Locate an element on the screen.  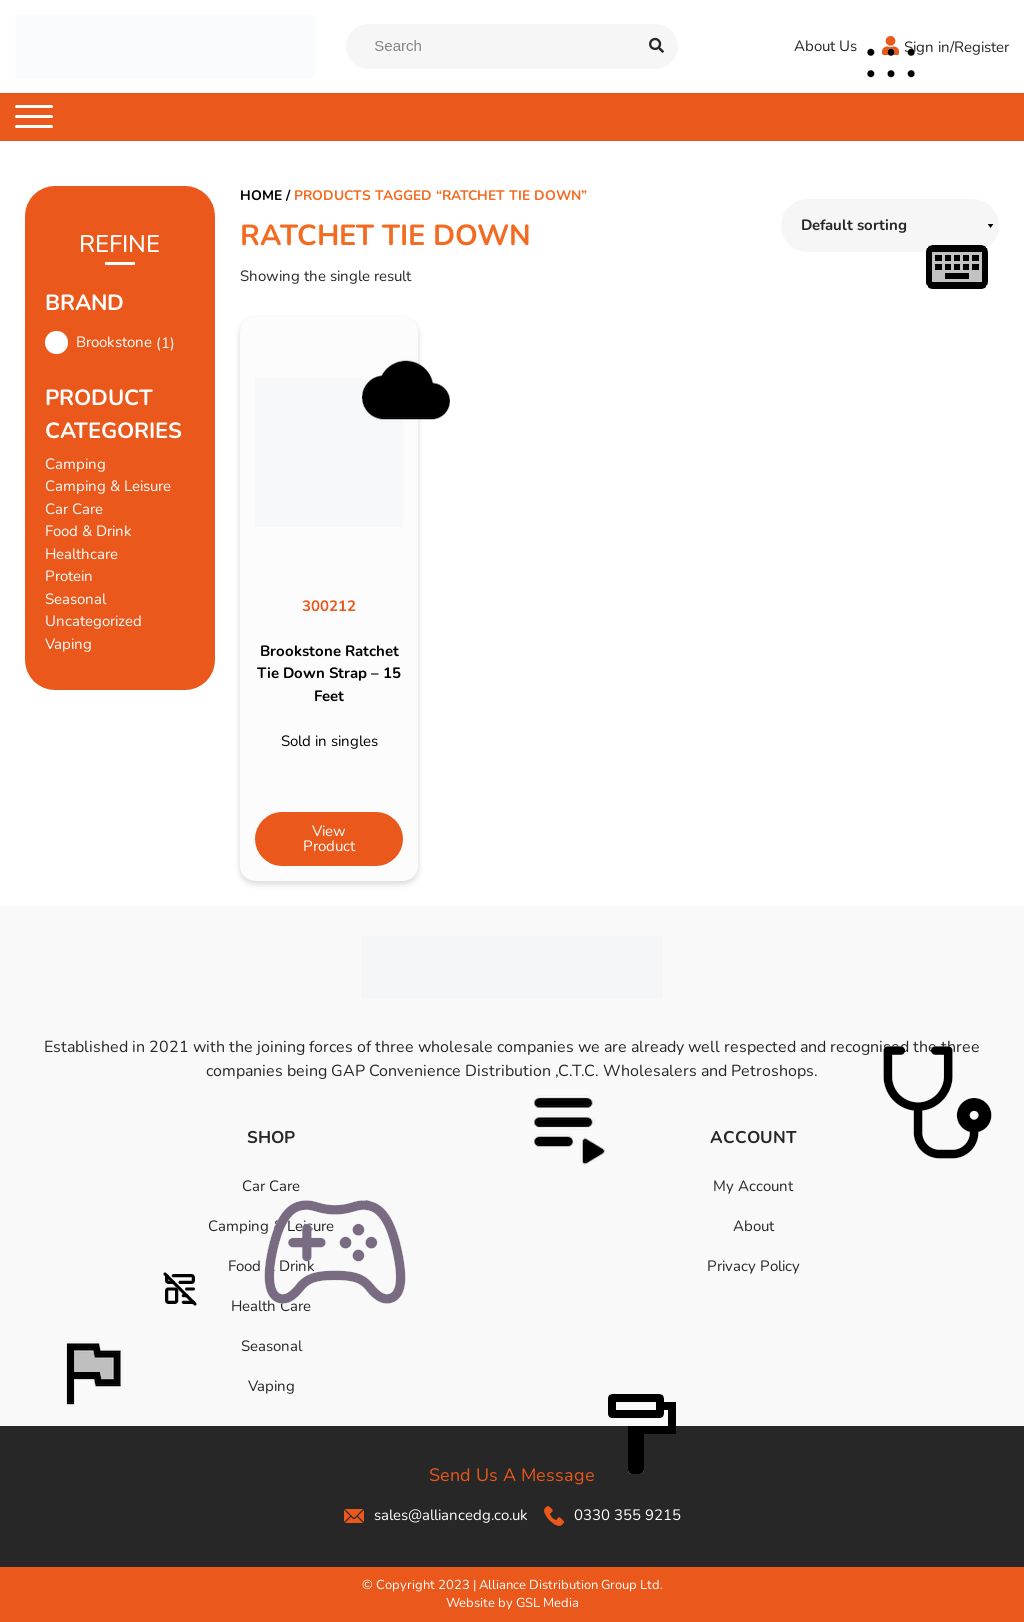
access gaming features or game library is located at coordinates (335, 1252).